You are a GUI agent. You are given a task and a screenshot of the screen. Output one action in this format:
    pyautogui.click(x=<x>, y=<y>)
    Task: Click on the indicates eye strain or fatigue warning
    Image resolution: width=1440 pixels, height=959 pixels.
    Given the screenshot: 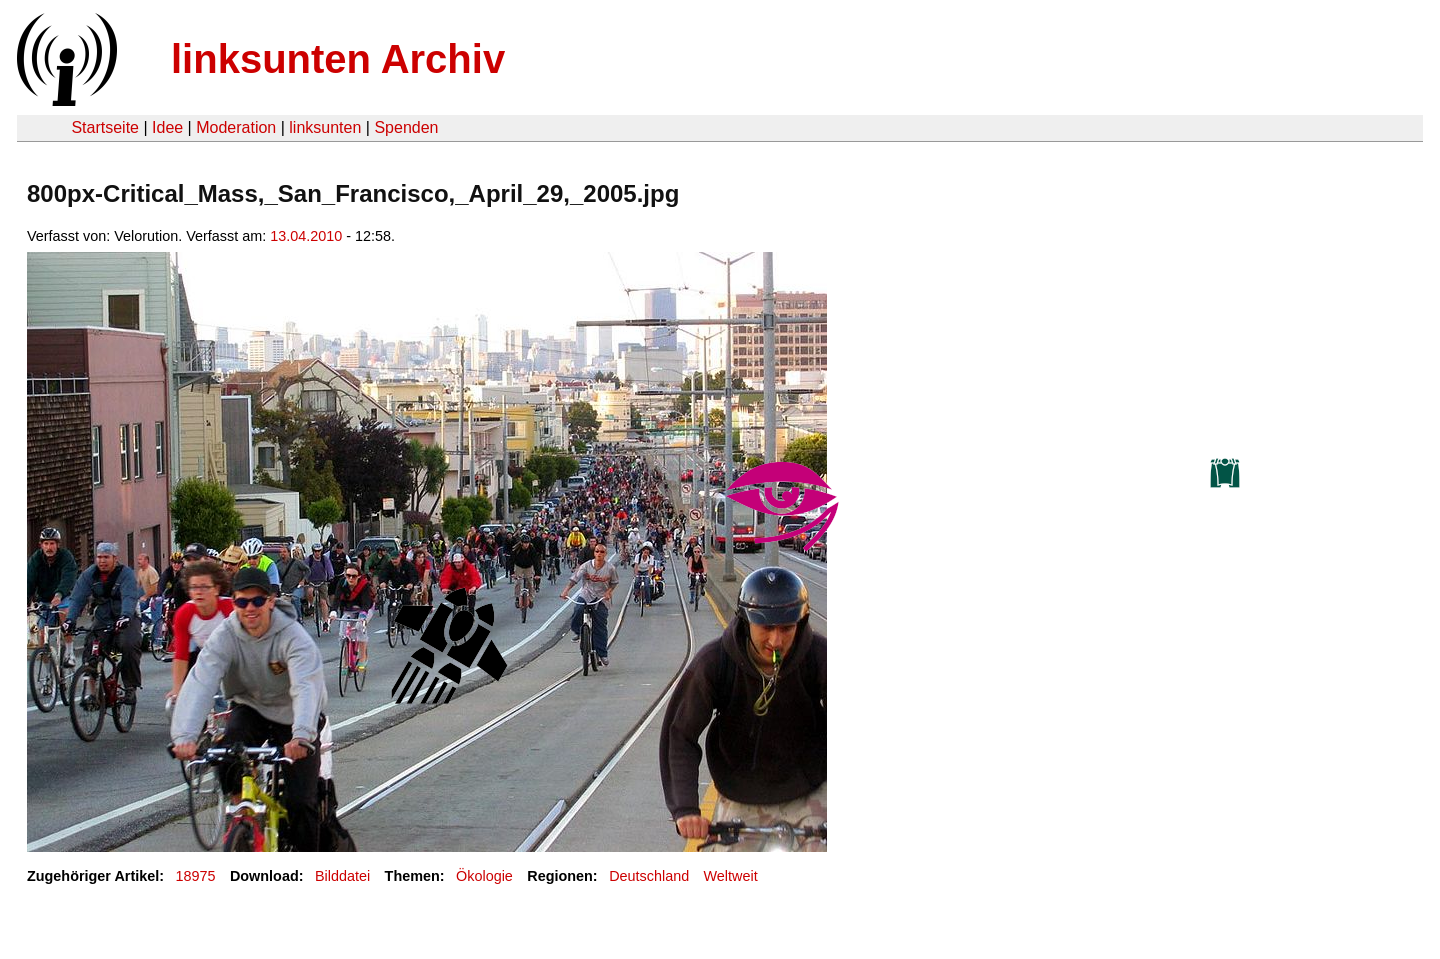 What is the action you would take?
    pyautogui.click(x=782, y=494)
    